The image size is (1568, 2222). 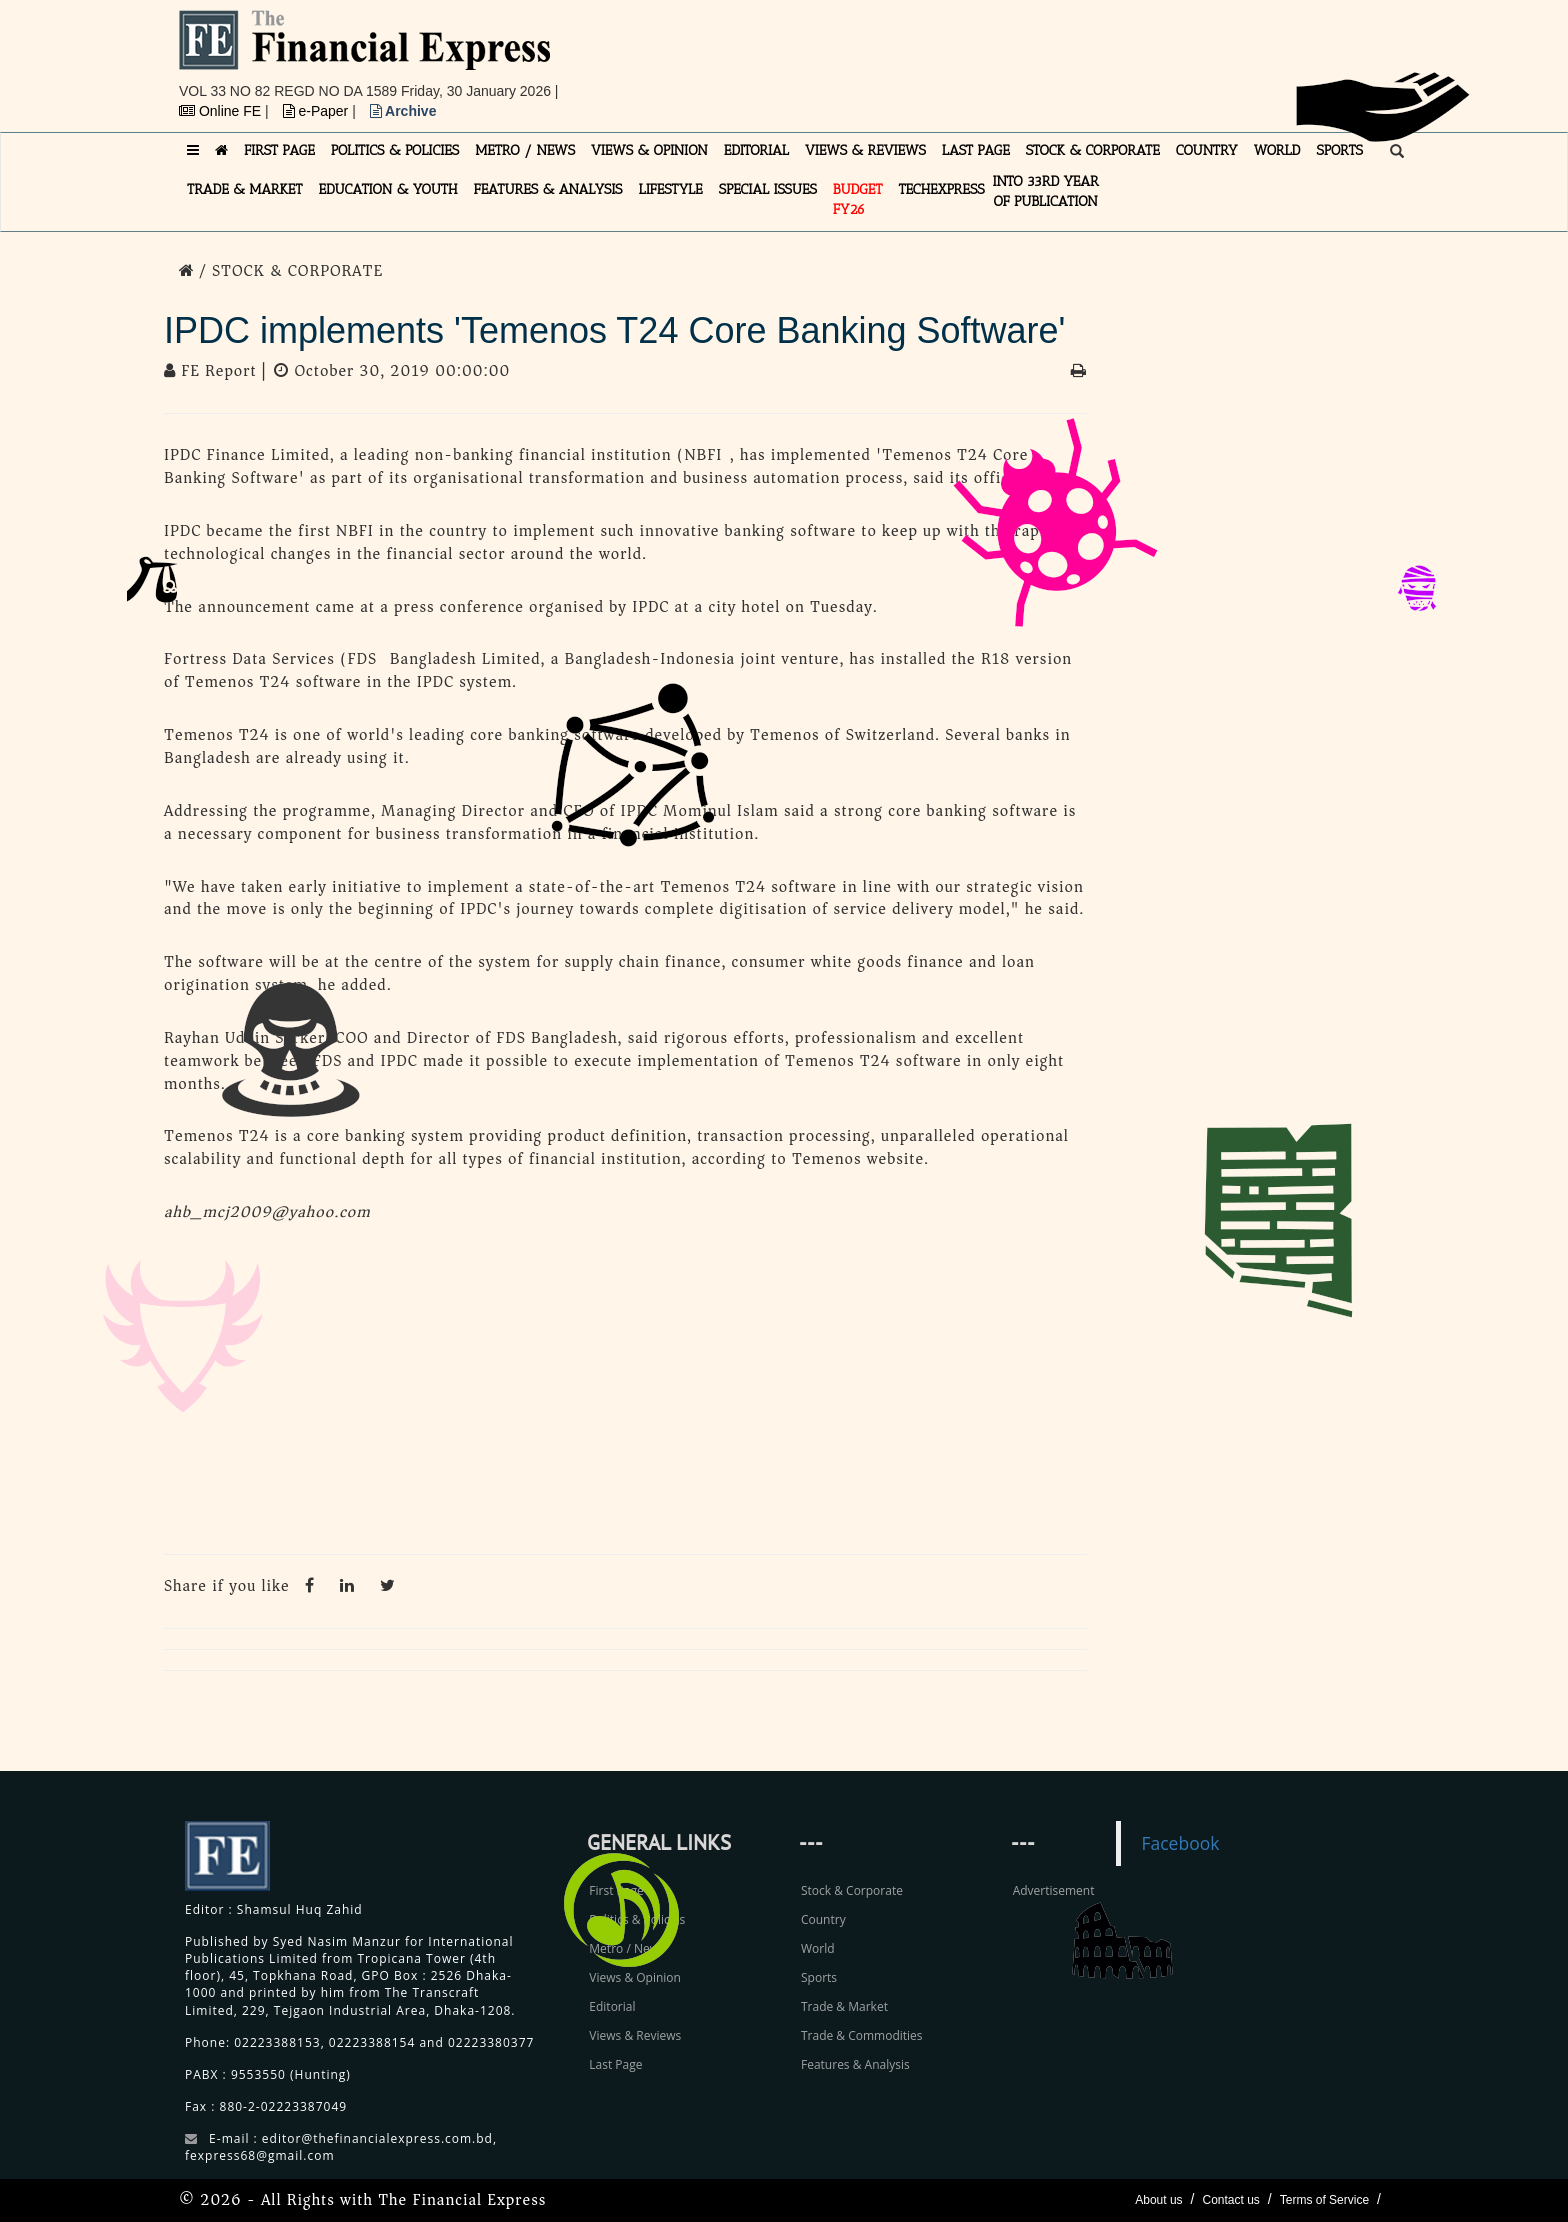 I want to click on request or receive an item, so click(x=1383, y=107).